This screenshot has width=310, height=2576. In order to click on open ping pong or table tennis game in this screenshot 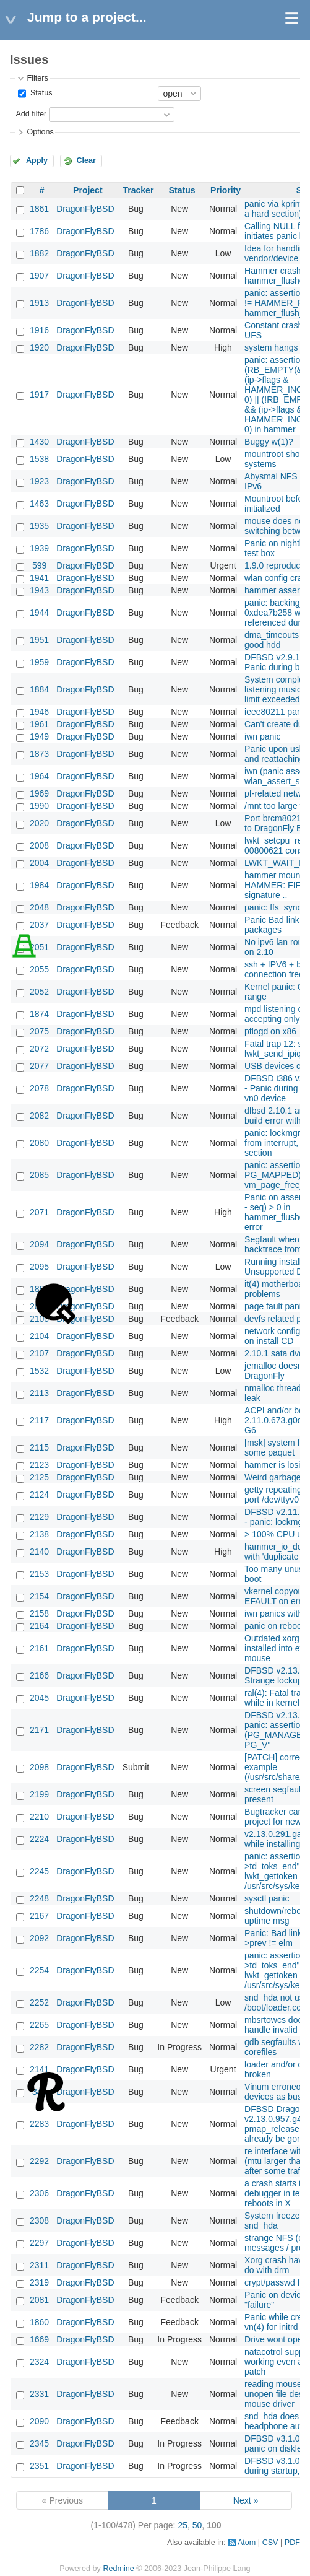, I will do `click(54, 1303)`.